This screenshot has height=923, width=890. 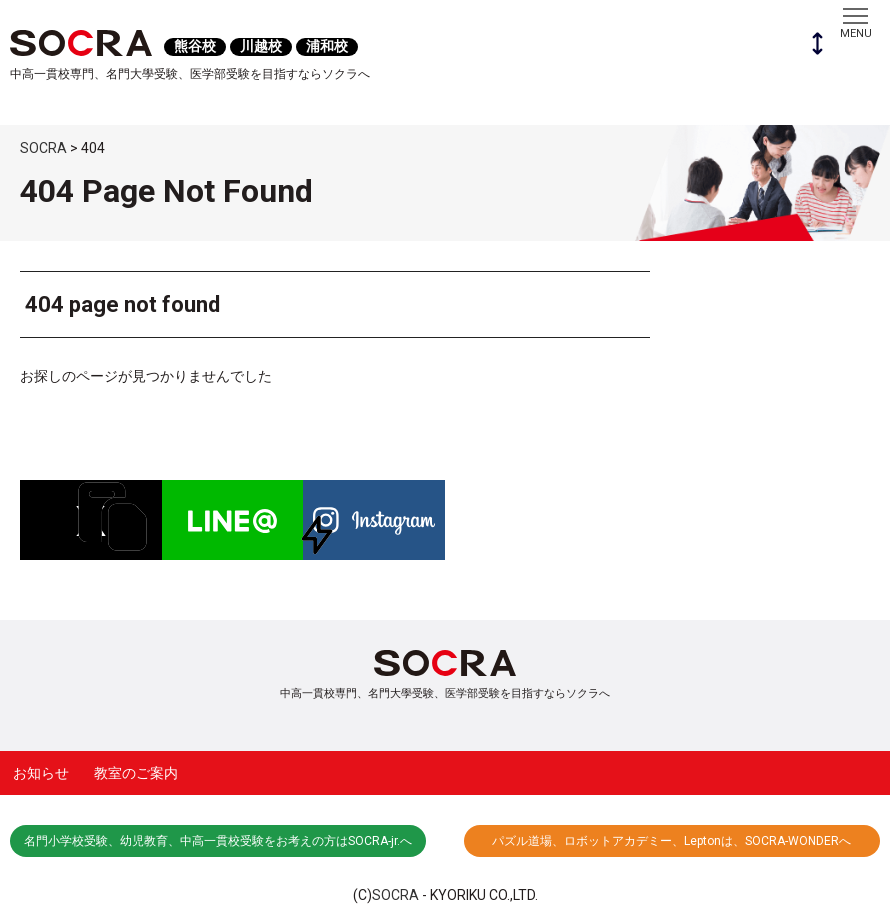 I want to click on copy content to clipboard, so click(x=112, y=516).